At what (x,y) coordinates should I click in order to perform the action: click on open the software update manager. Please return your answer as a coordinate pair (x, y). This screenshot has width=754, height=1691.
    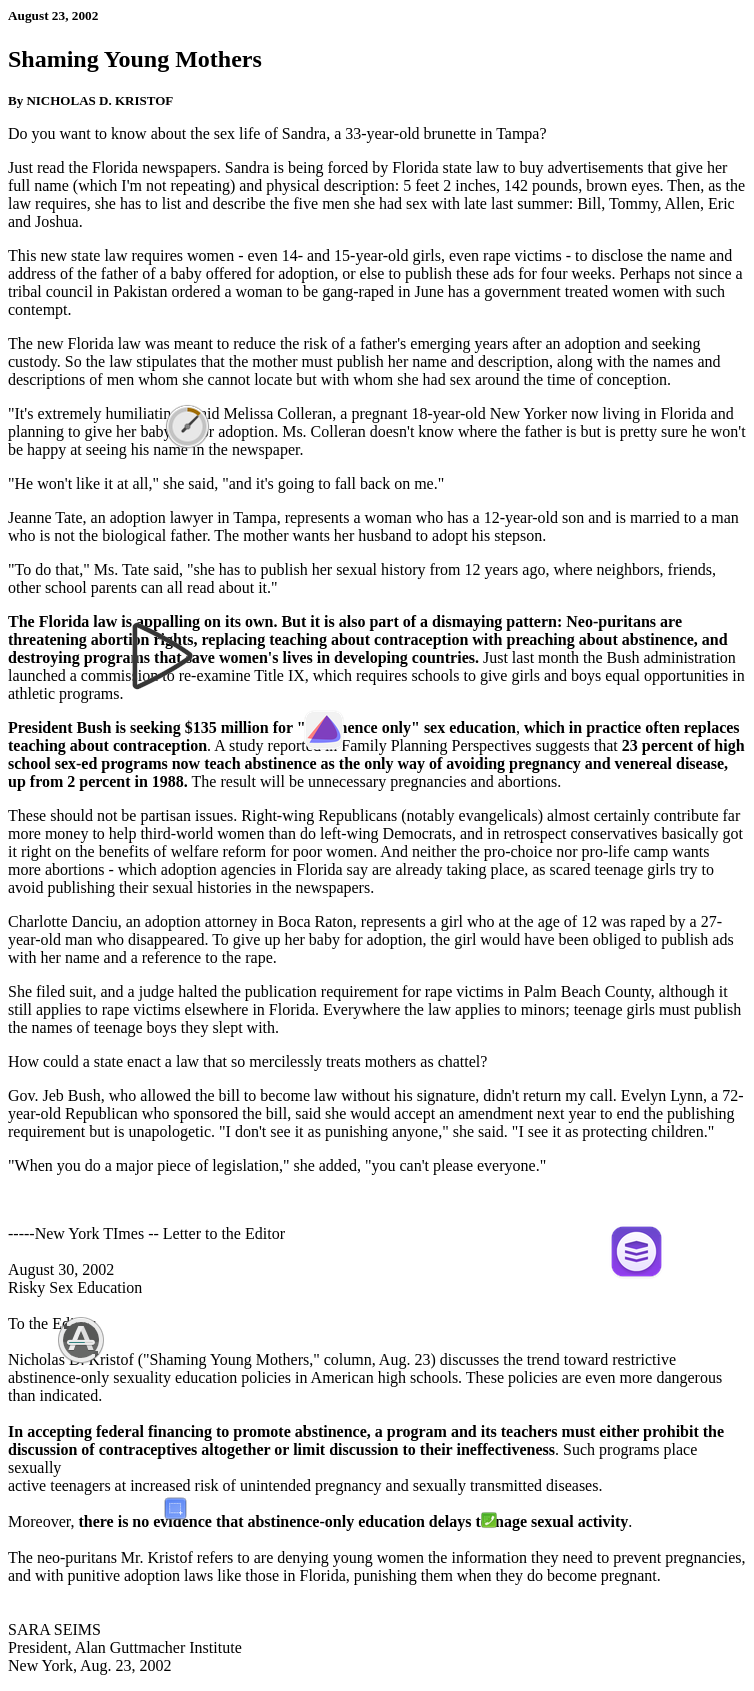
    Looking at the image, I should click on (81, 1340).